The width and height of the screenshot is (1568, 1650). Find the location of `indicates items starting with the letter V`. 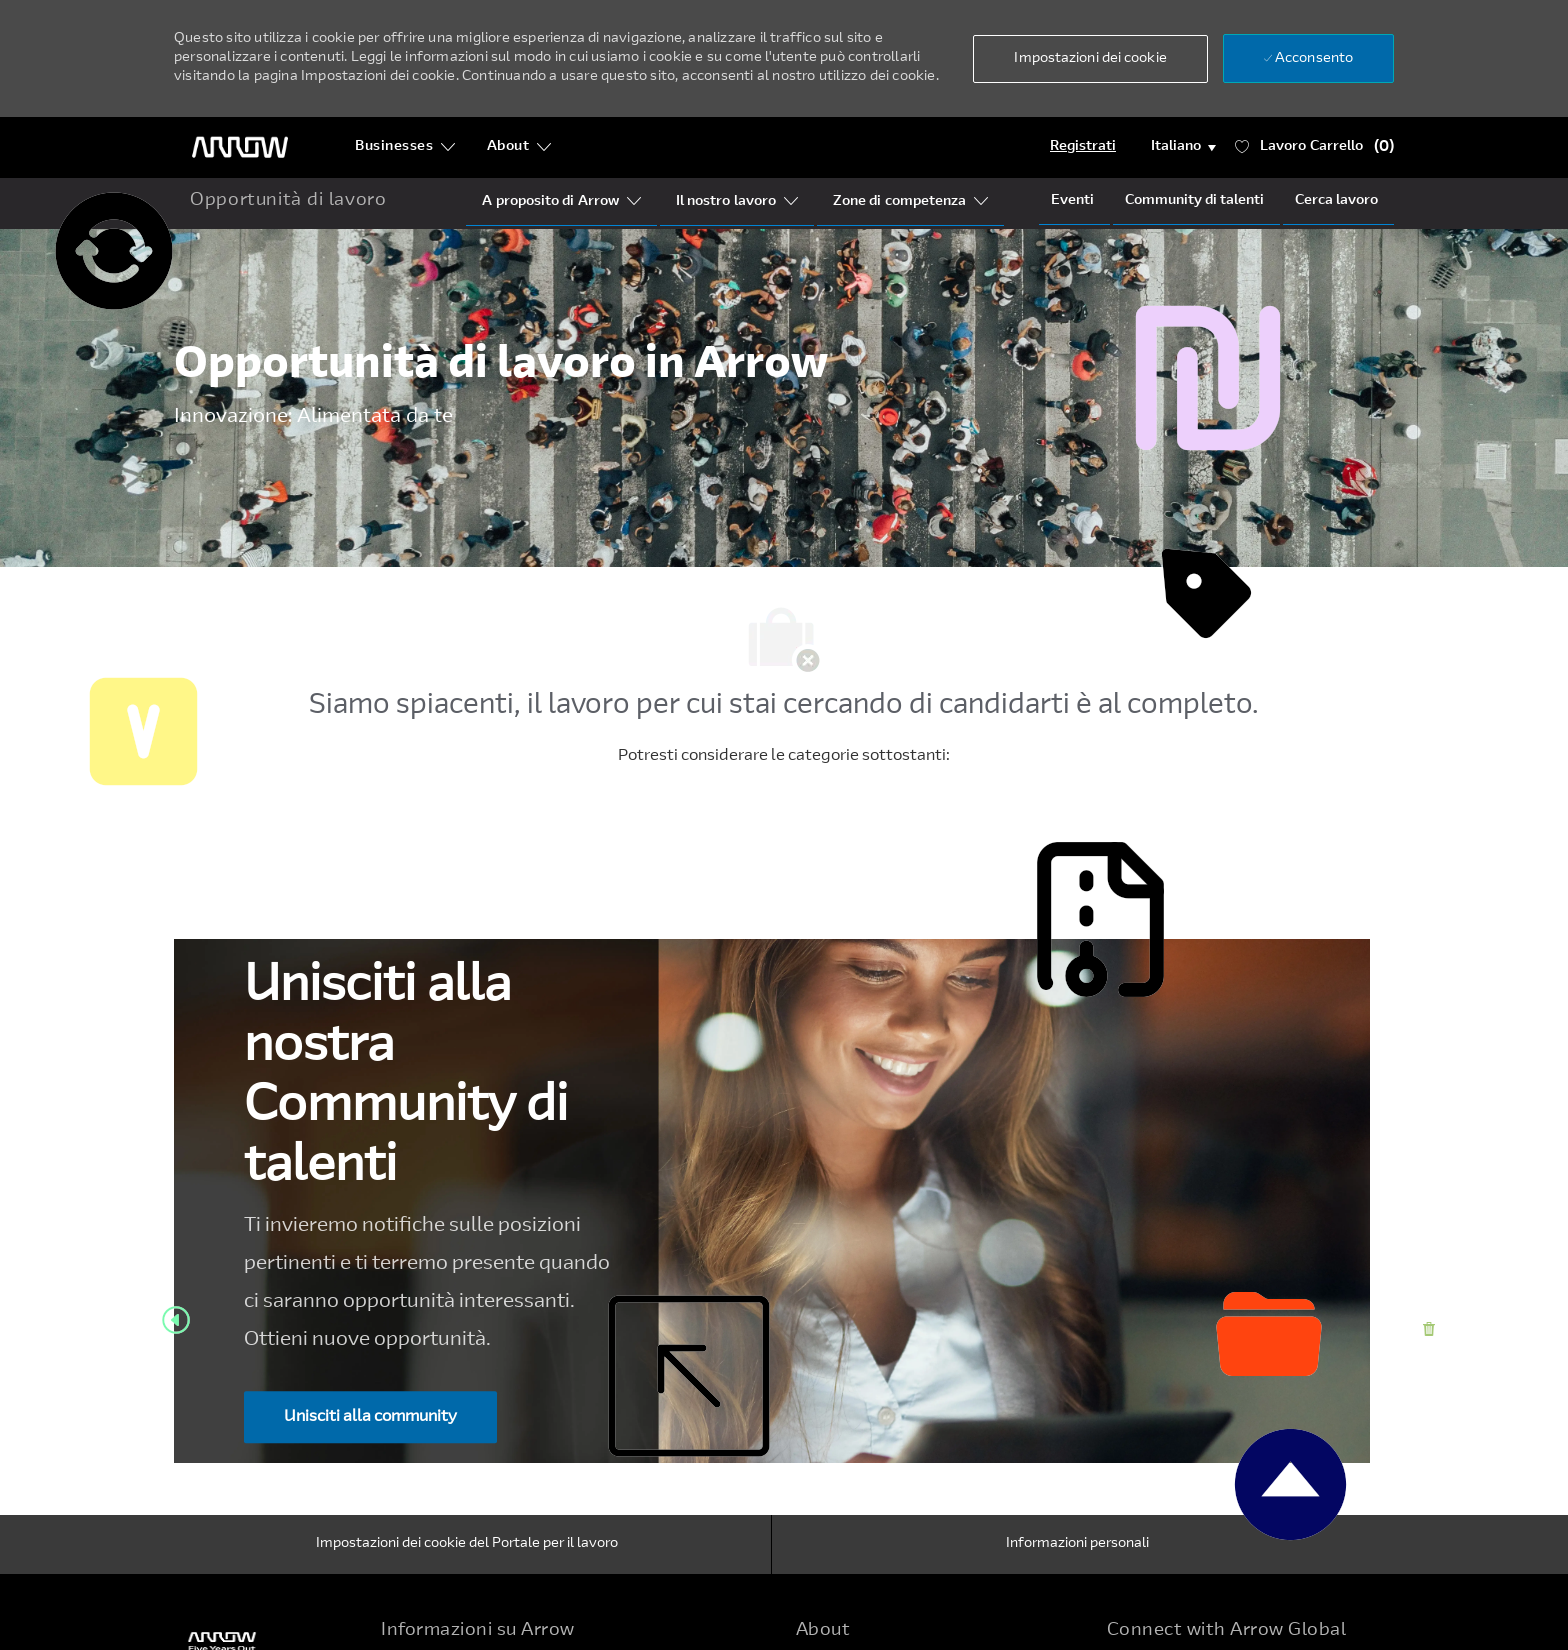

indicates items starting with the letter V is located at coordinates (143, 731).